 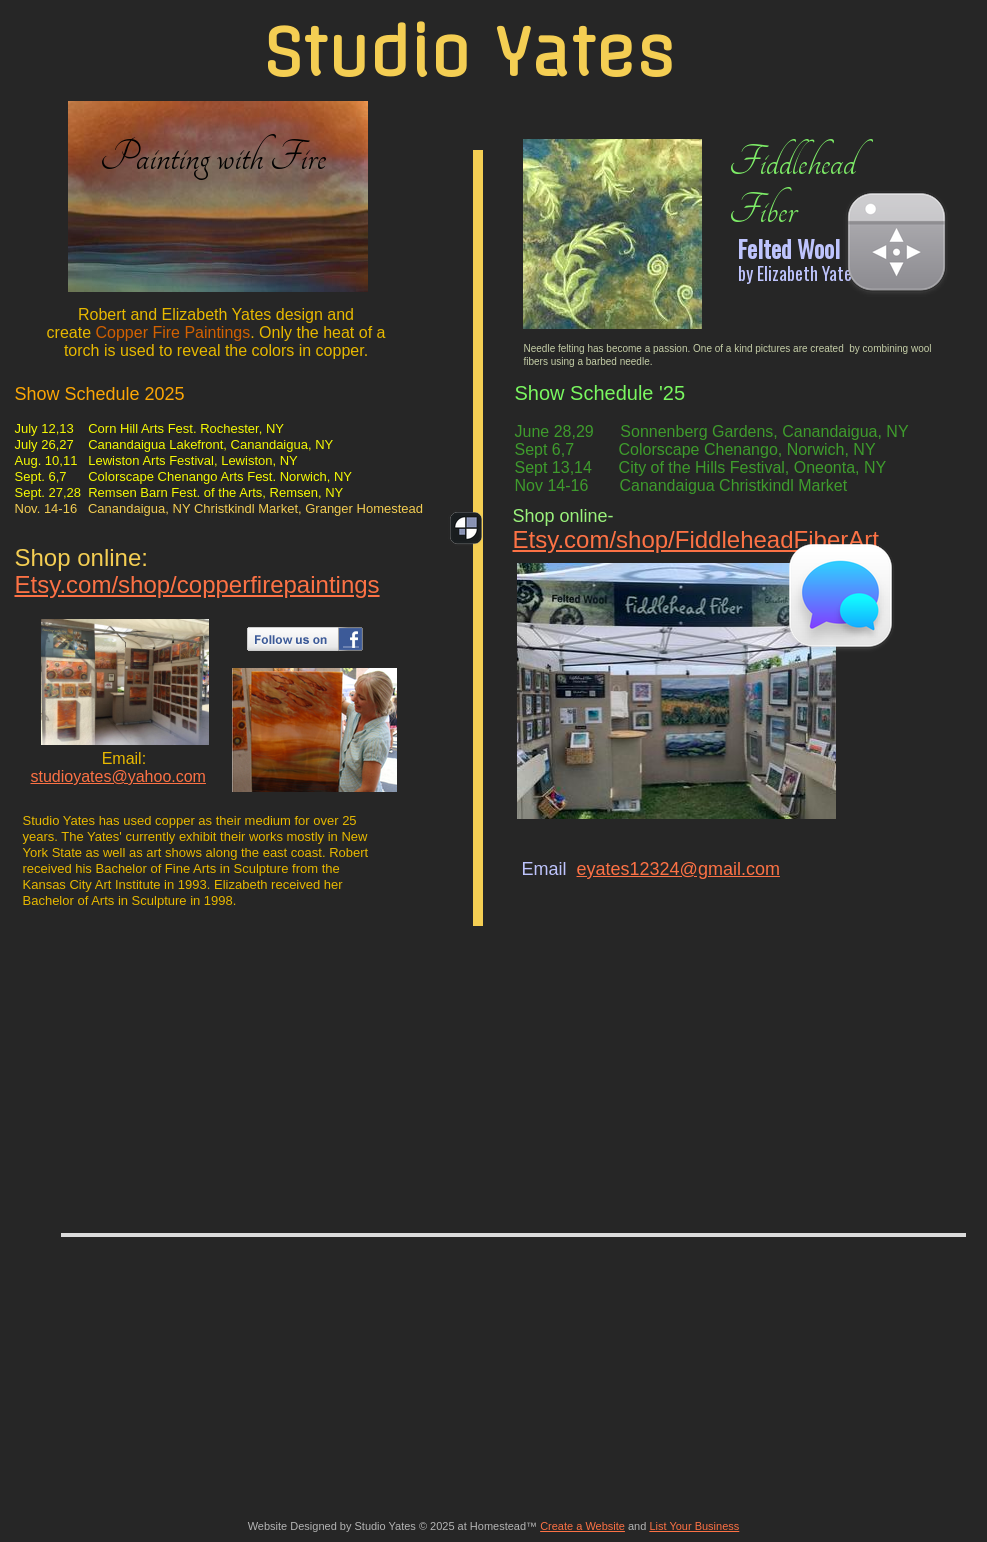 What do you see at coordinates (466, 528) in the screenshot?
I see `open shapez game app` at bounding box center [466, 528].